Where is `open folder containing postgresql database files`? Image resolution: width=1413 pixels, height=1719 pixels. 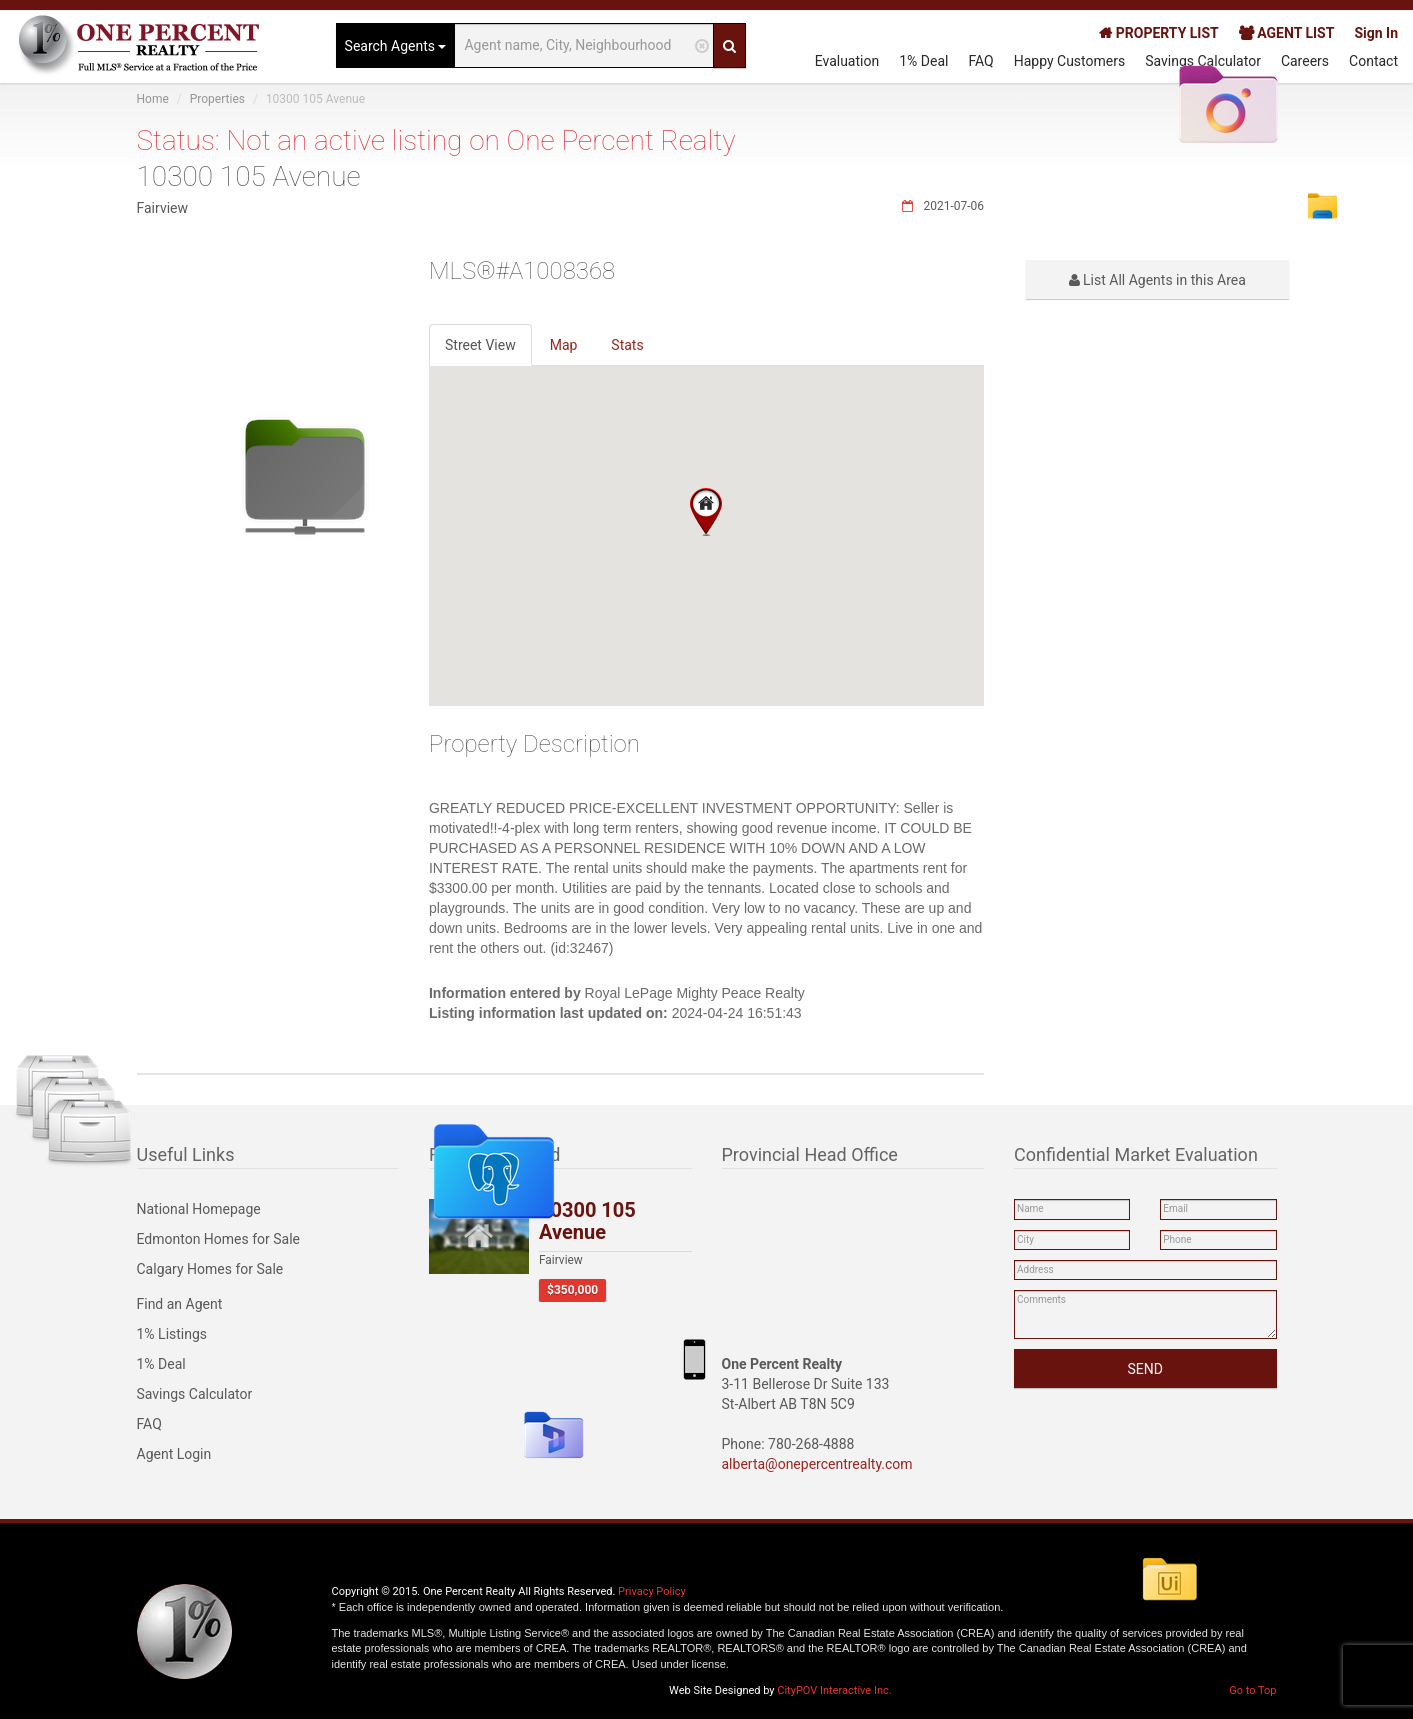
open folder containing postgresql database files is located at coordinates (493, 1174).